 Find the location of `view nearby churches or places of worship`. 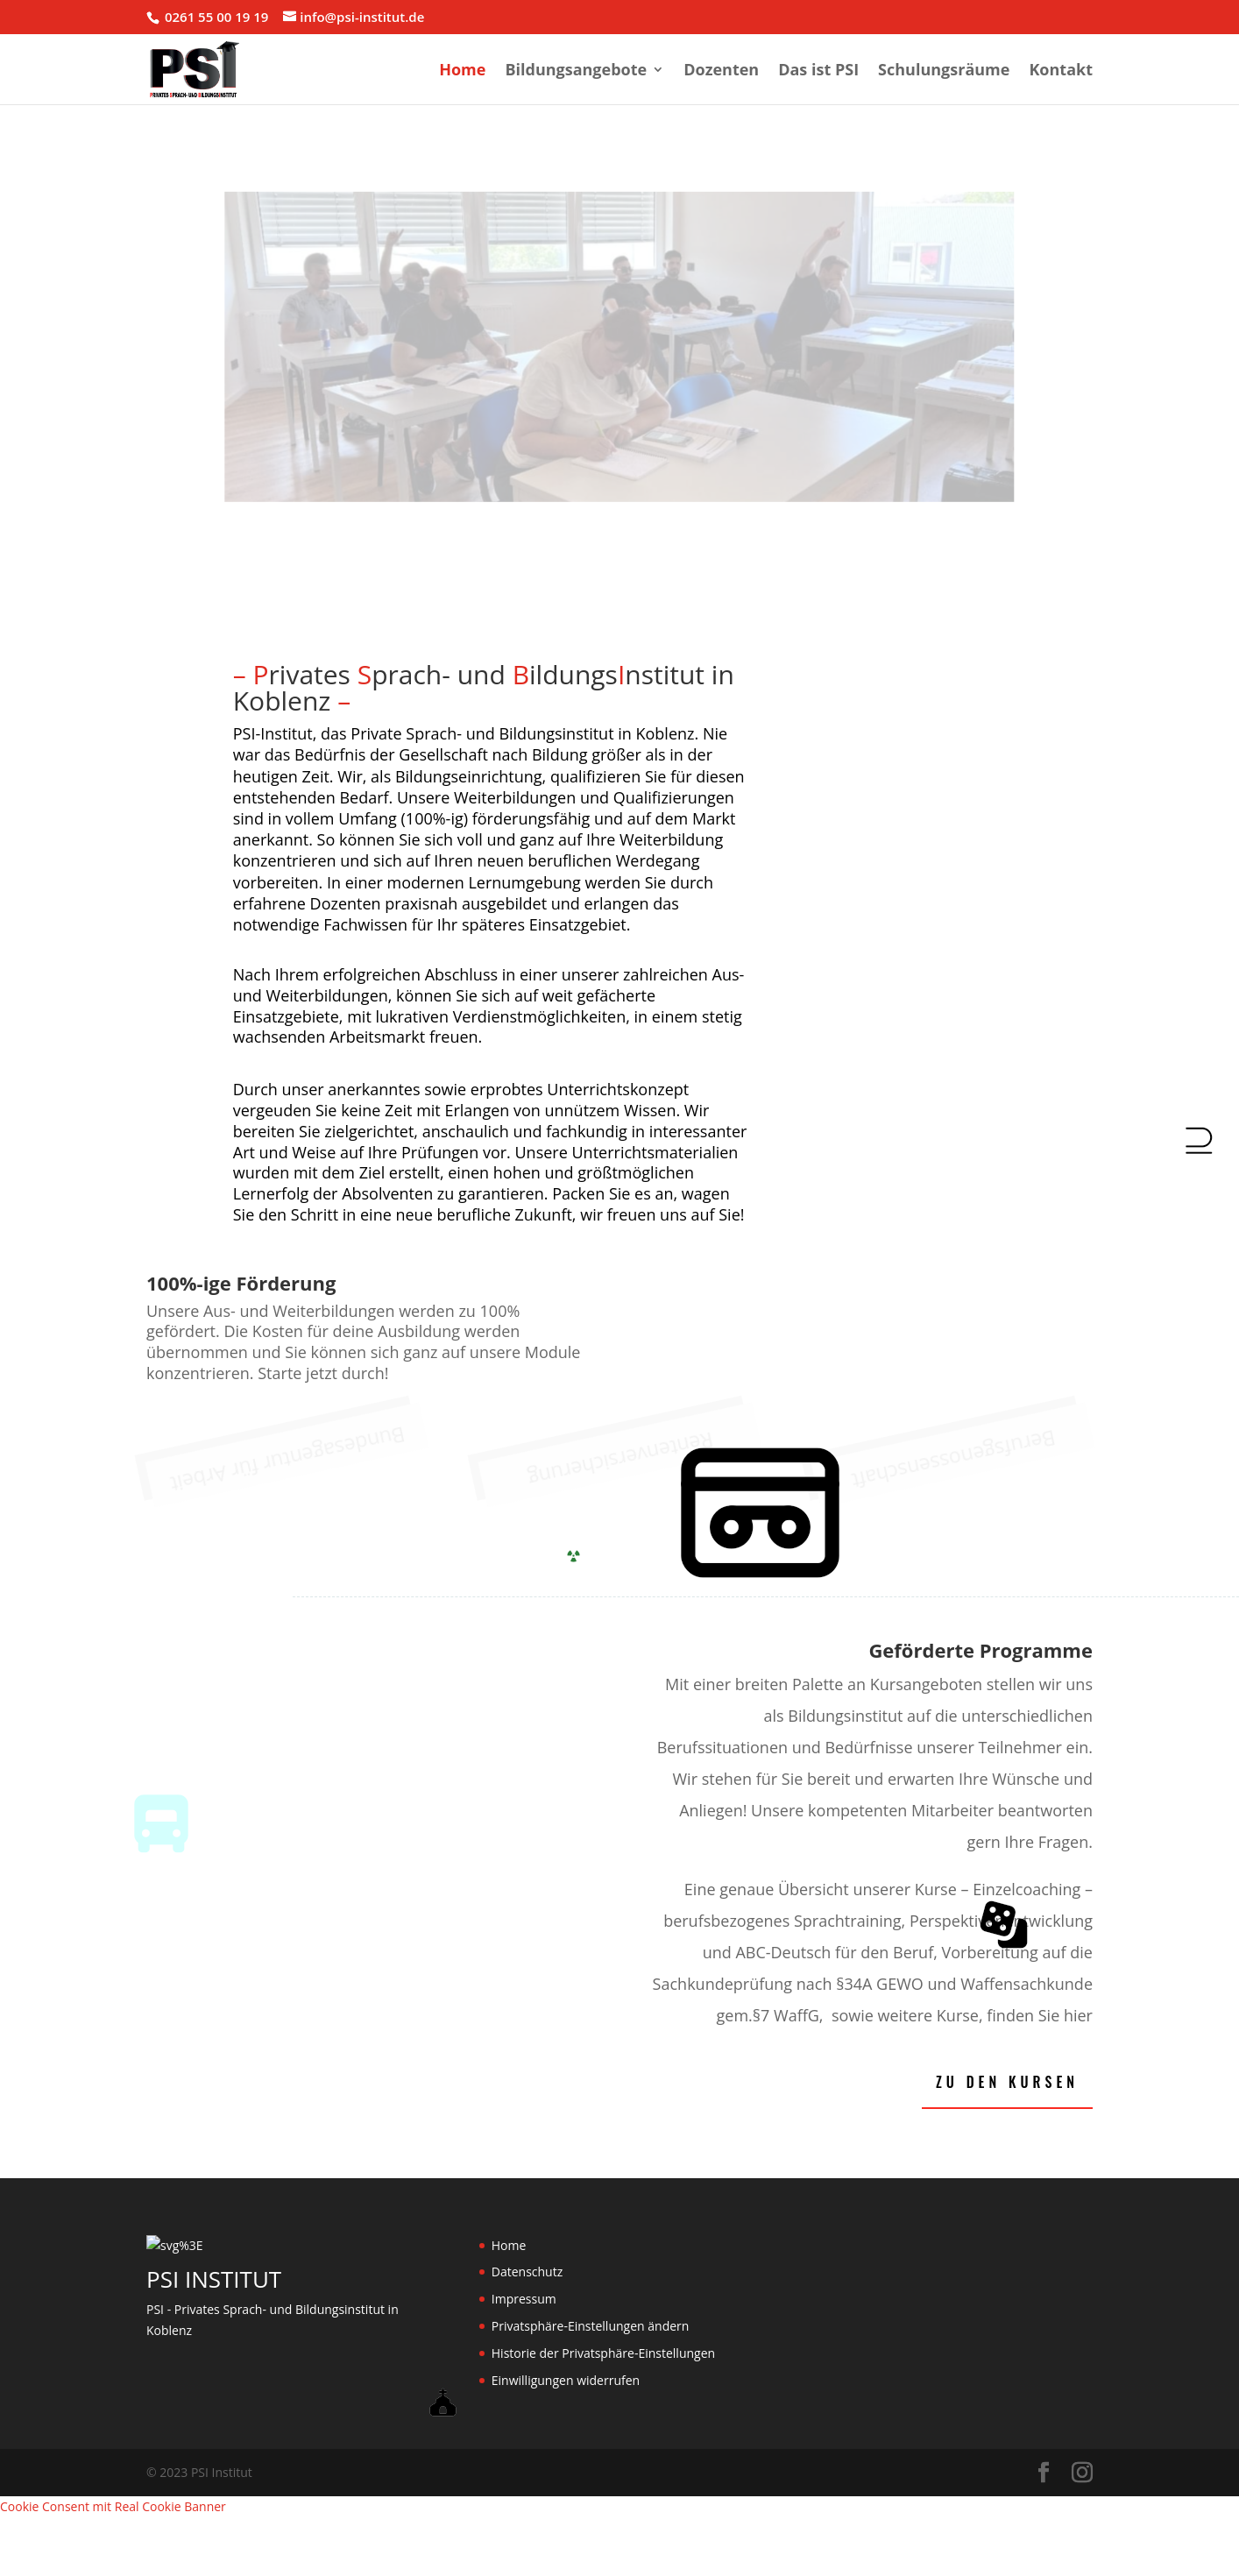

view nearby churches or places of worship is located at coordinates (442, 2403).